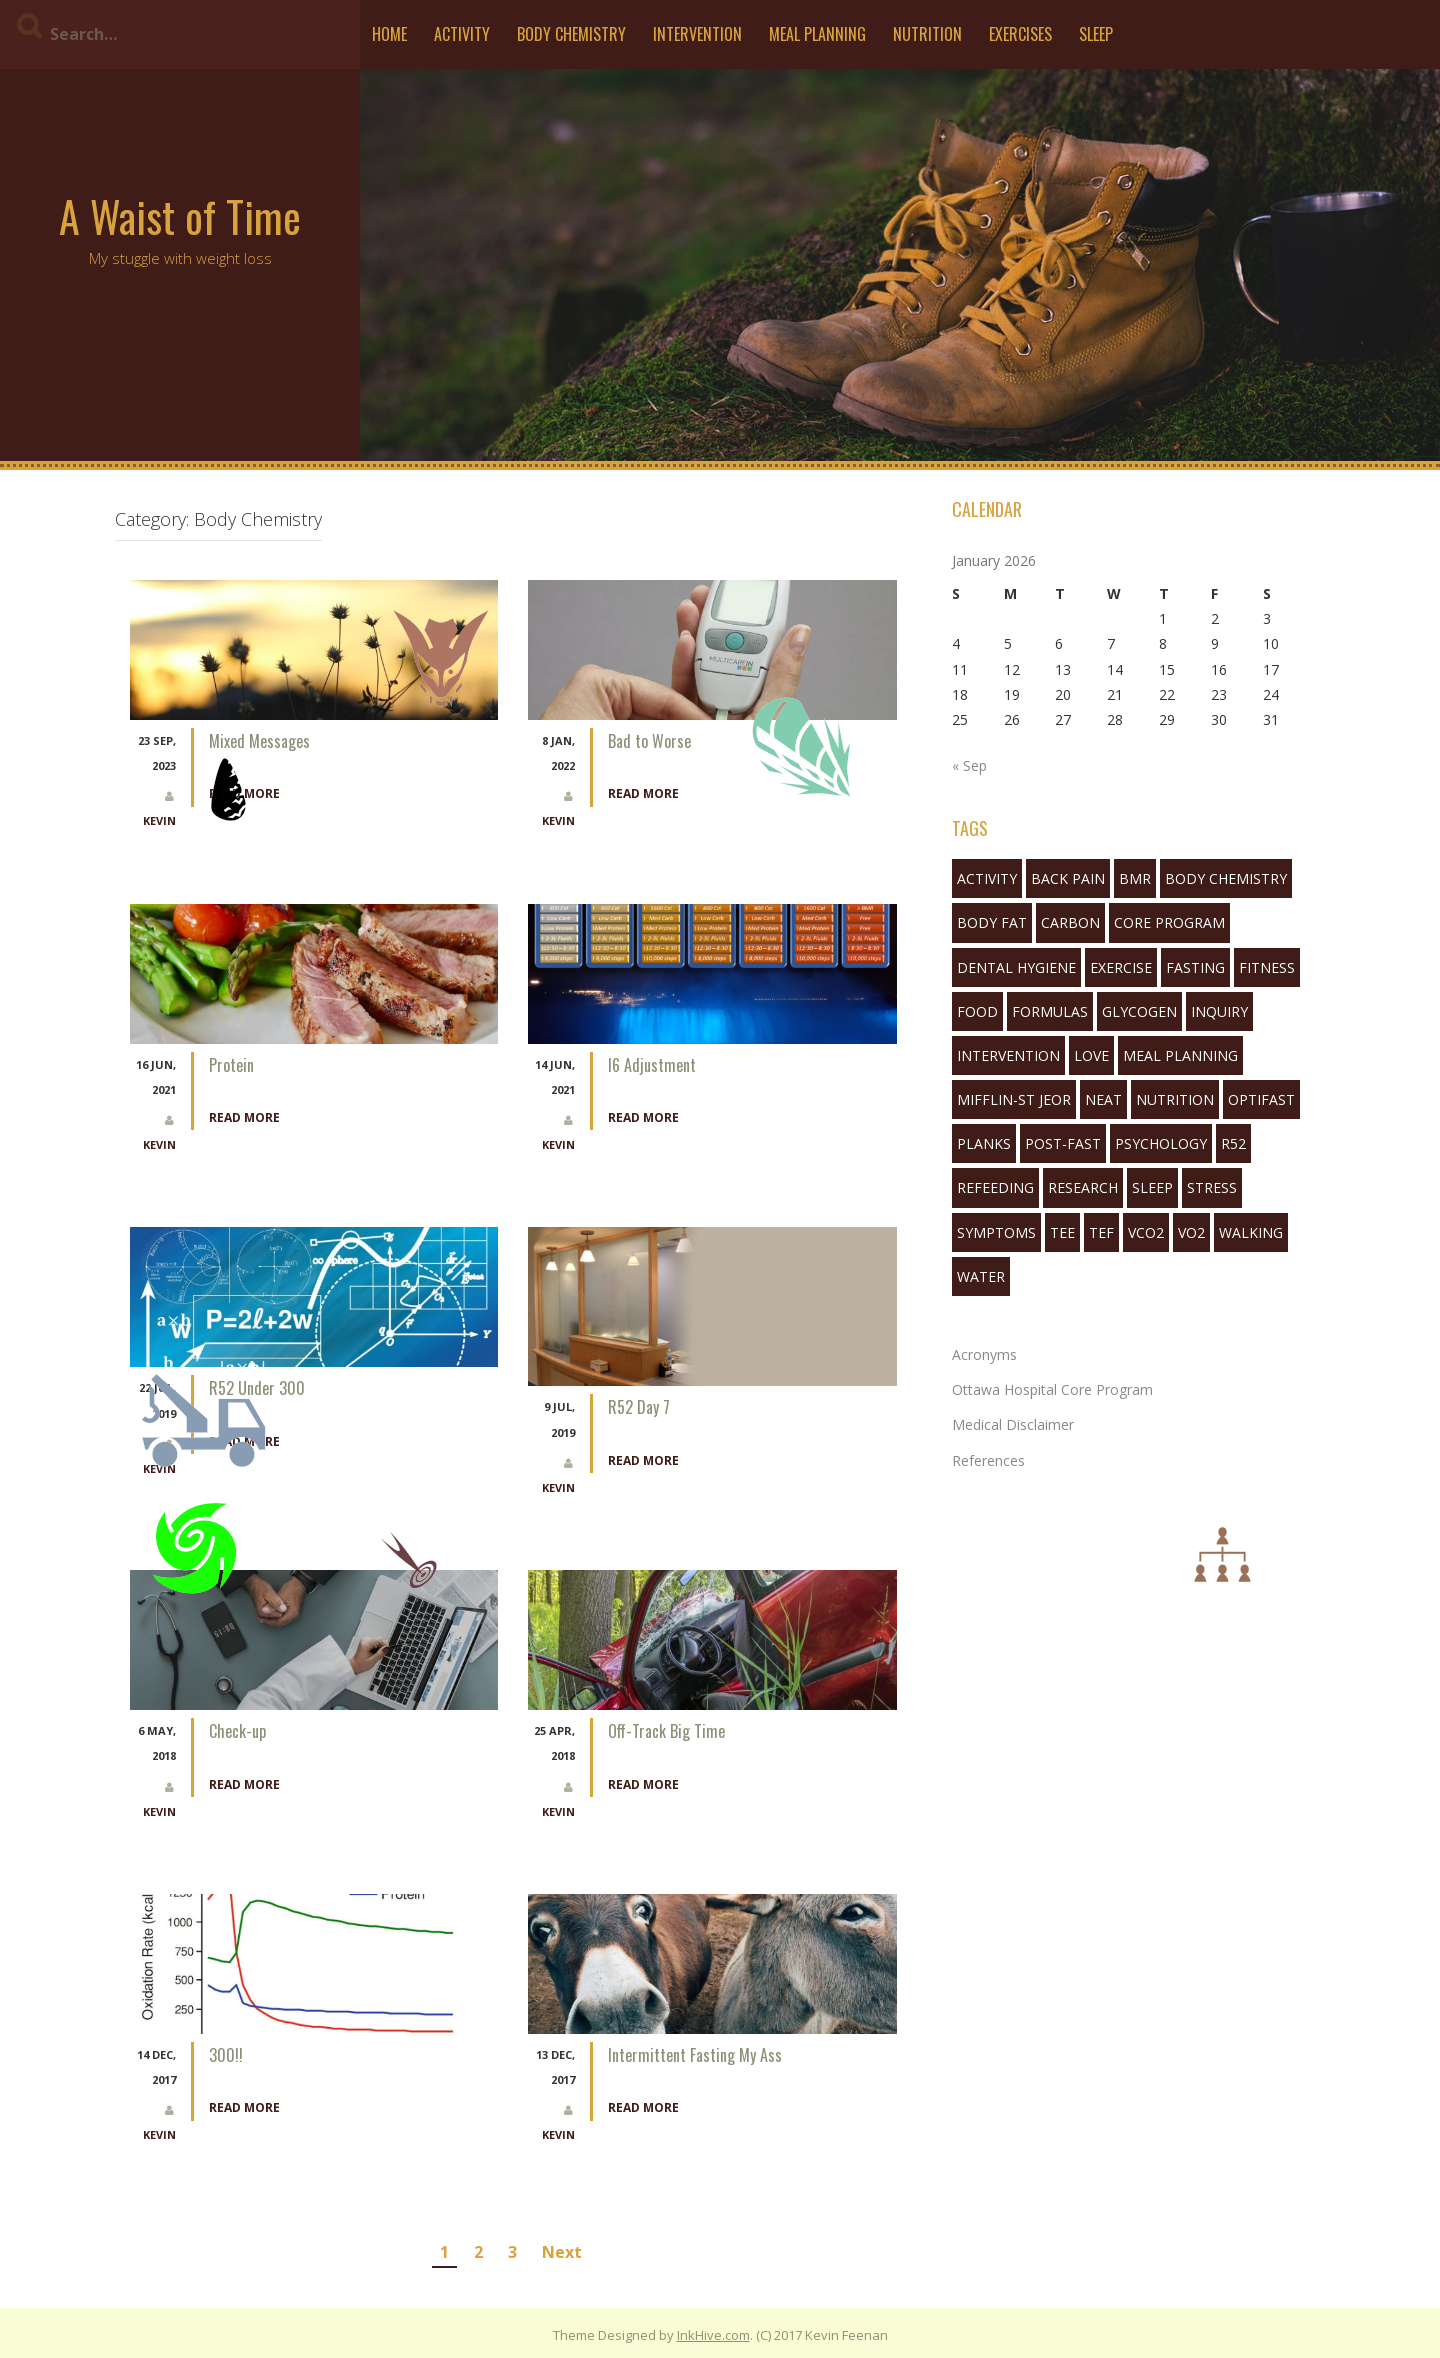  What do you see at coordinates (203, 1420) in the screenshot?
I see `request roadside assistance` at bounding box center [203, 1420].